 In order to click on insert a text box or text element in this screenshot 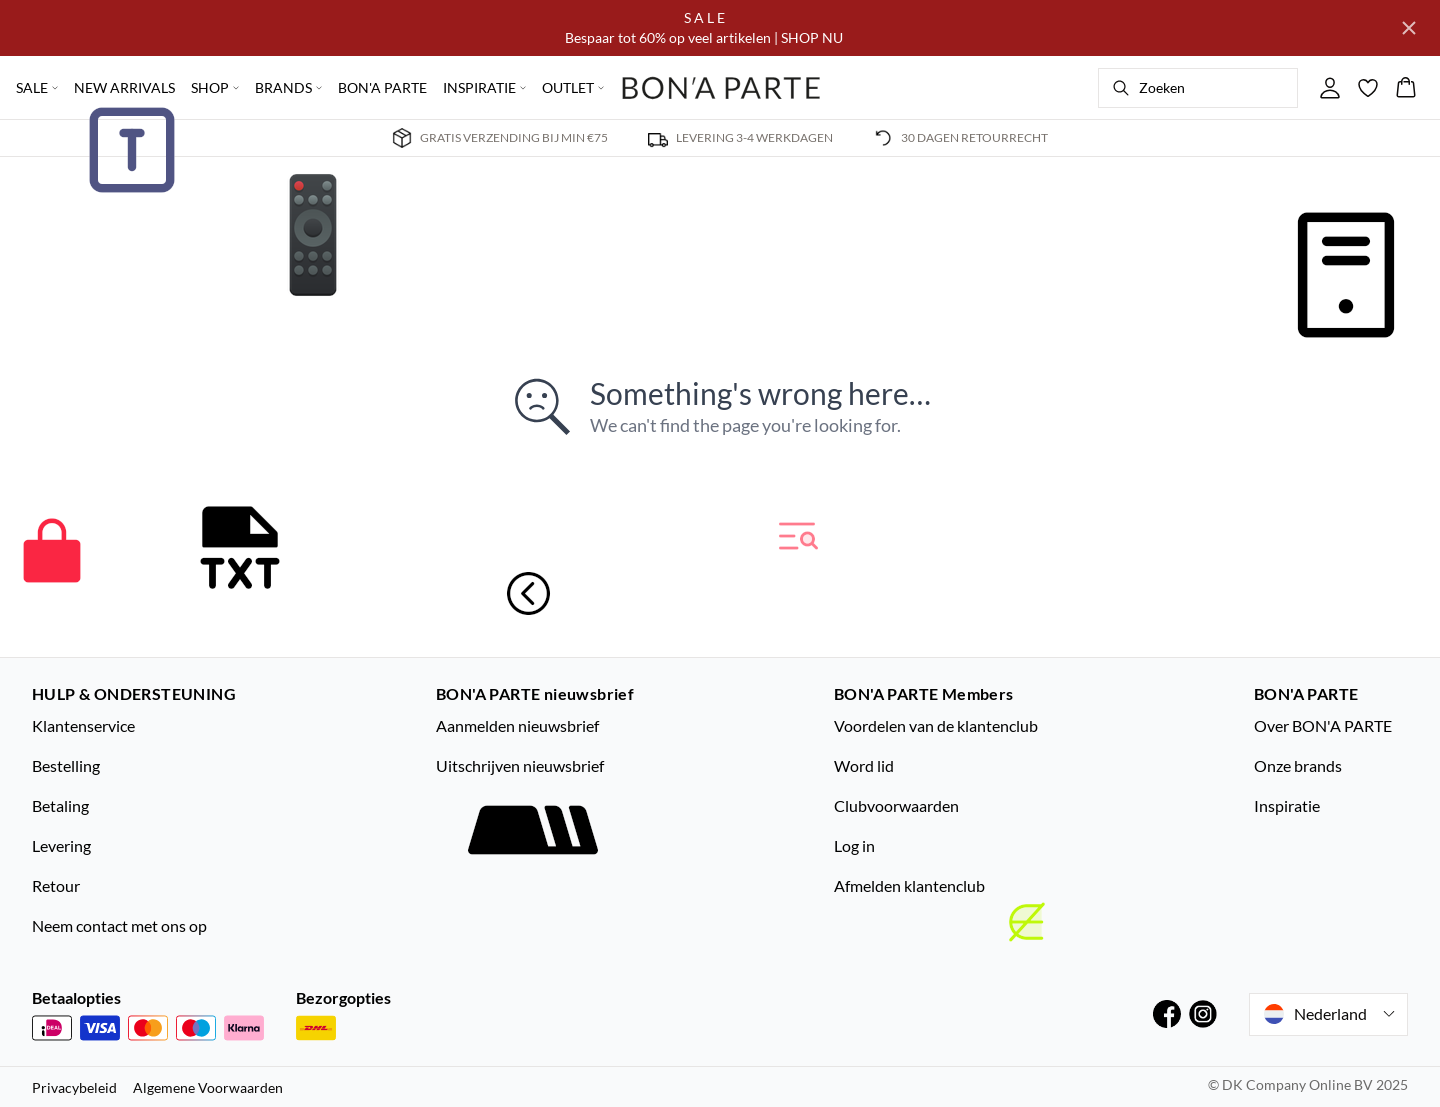, I will do `click(132, 150)`.